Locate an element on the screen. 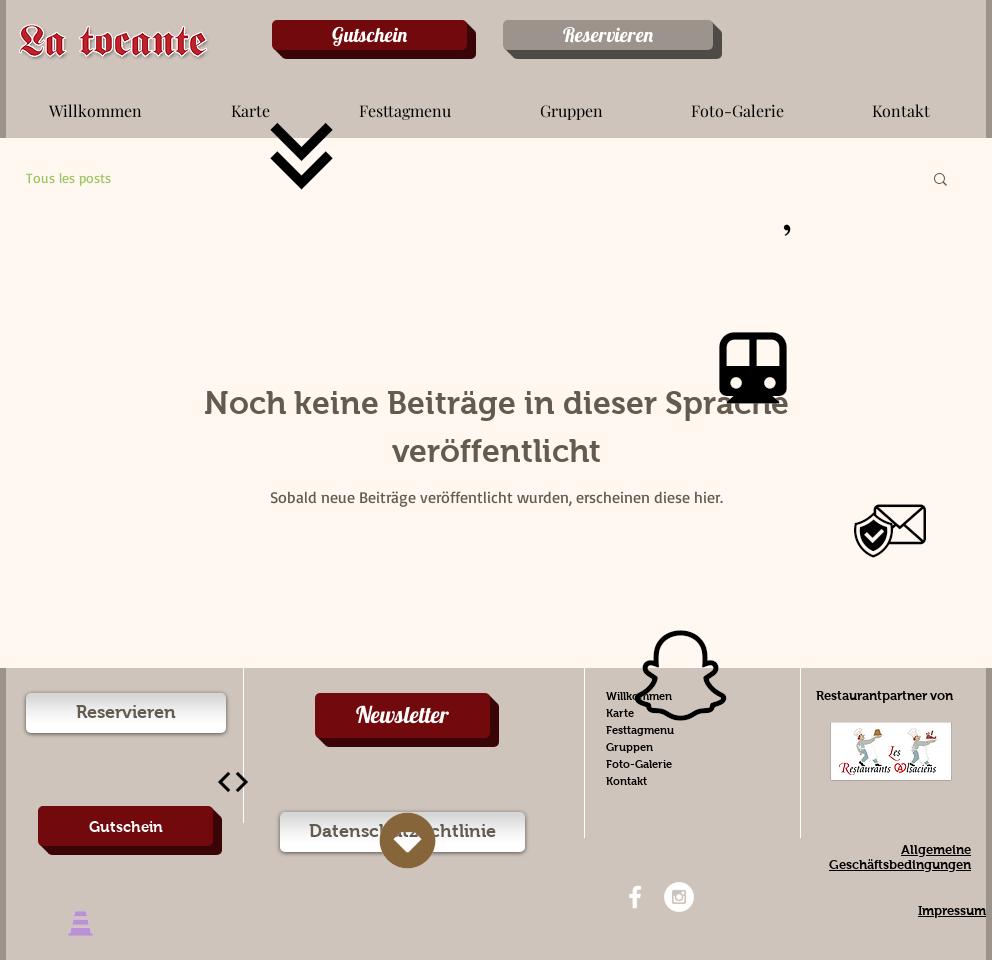  copper cryptocurrency logo is located at coordinates (407, 840).